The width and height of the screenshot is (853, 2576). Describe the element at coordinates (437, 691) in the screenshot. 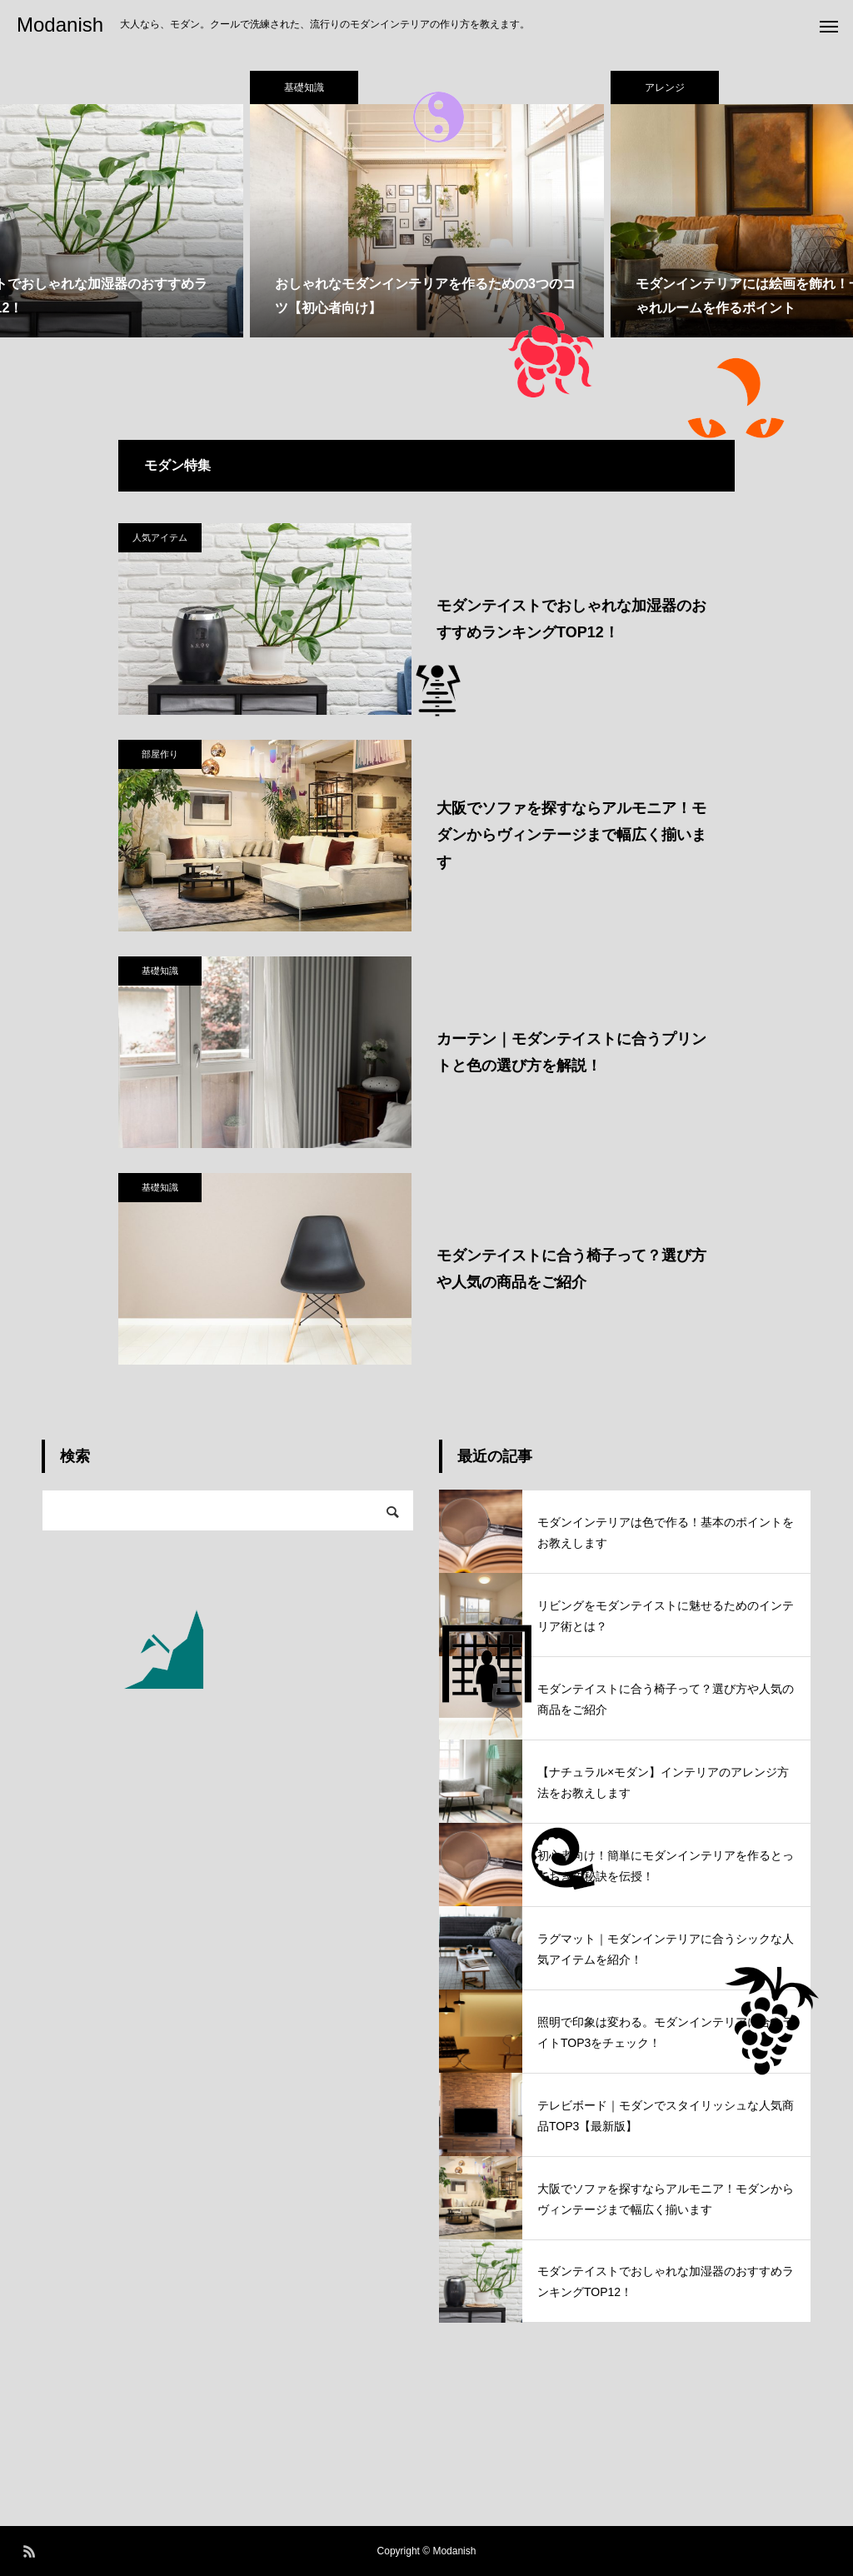

I see `indicates electricity or power generation` at that location.